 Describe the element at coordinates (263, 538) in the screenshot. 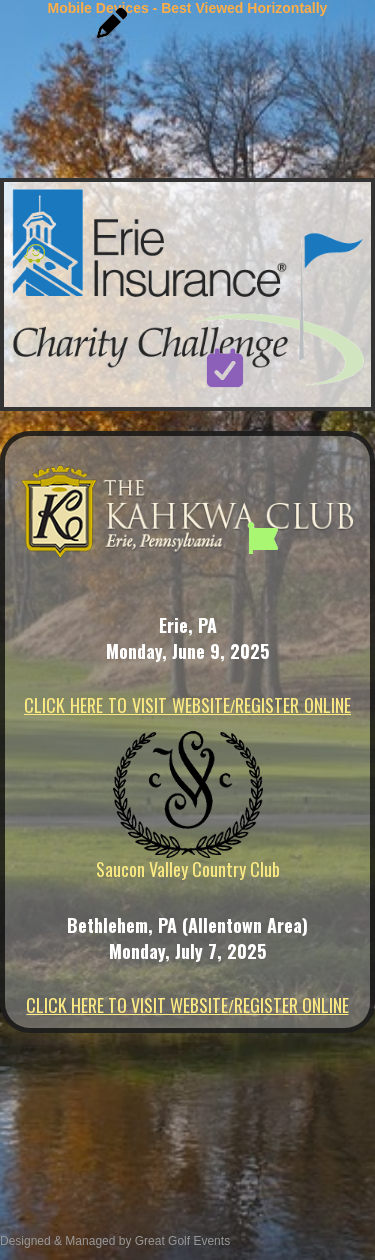

I see `font awesome brand logo` at that location.